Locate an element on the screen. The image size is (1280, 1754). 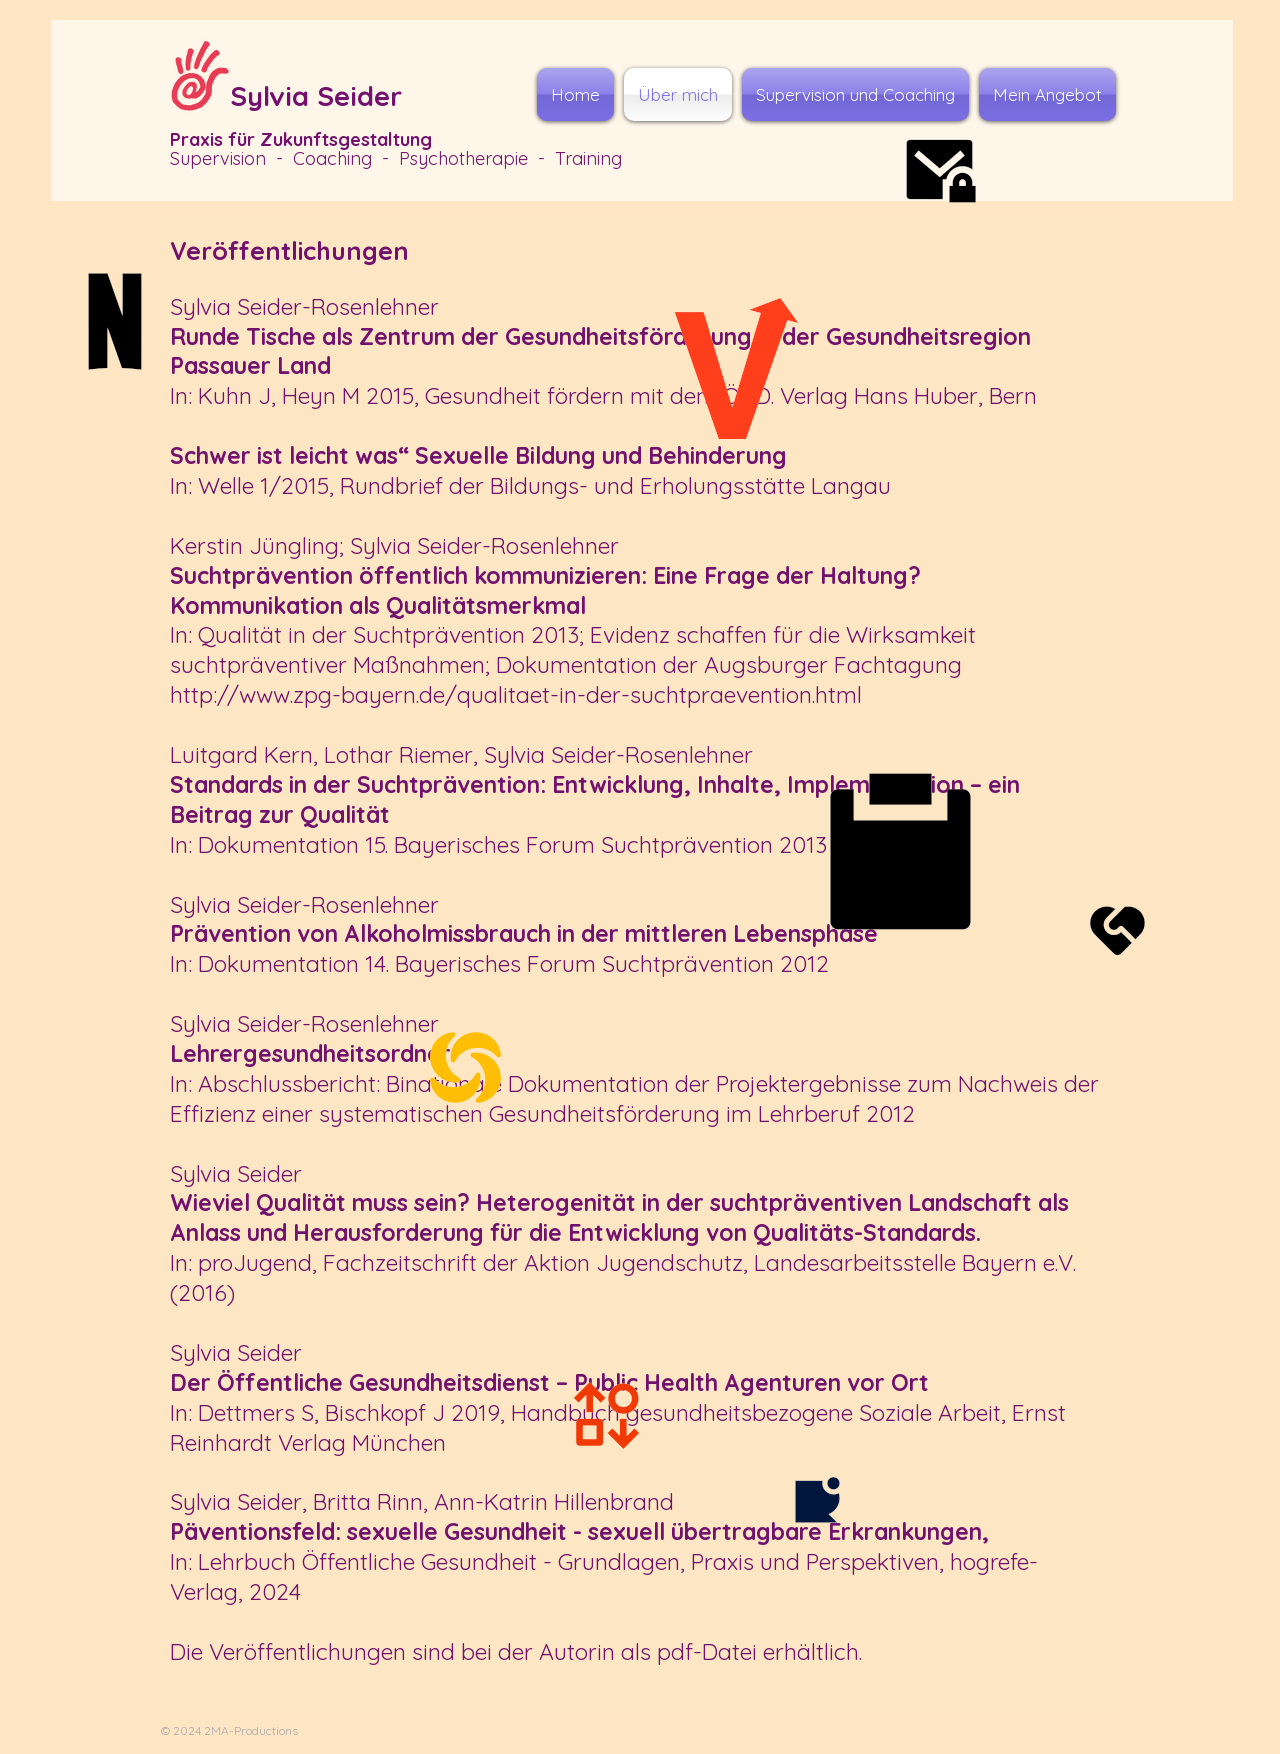
visit the Vector Logo Zone website is located at coordinates (736, 368).